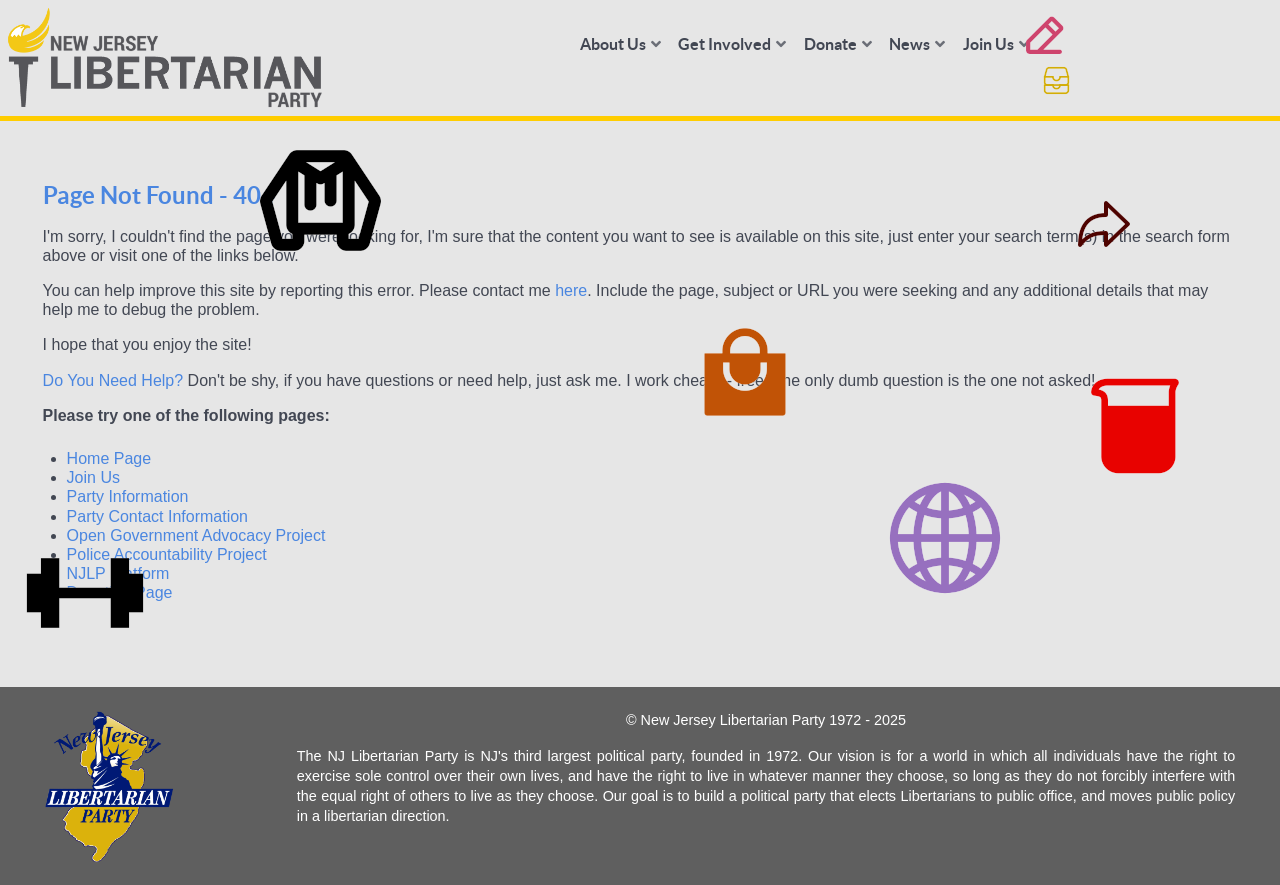 Image resolution: width=1280 pixels, height=885 pixels. Describe the element at coordinates (1135, 426) in the screenshot. I see `access experimental or beta features` at that location.